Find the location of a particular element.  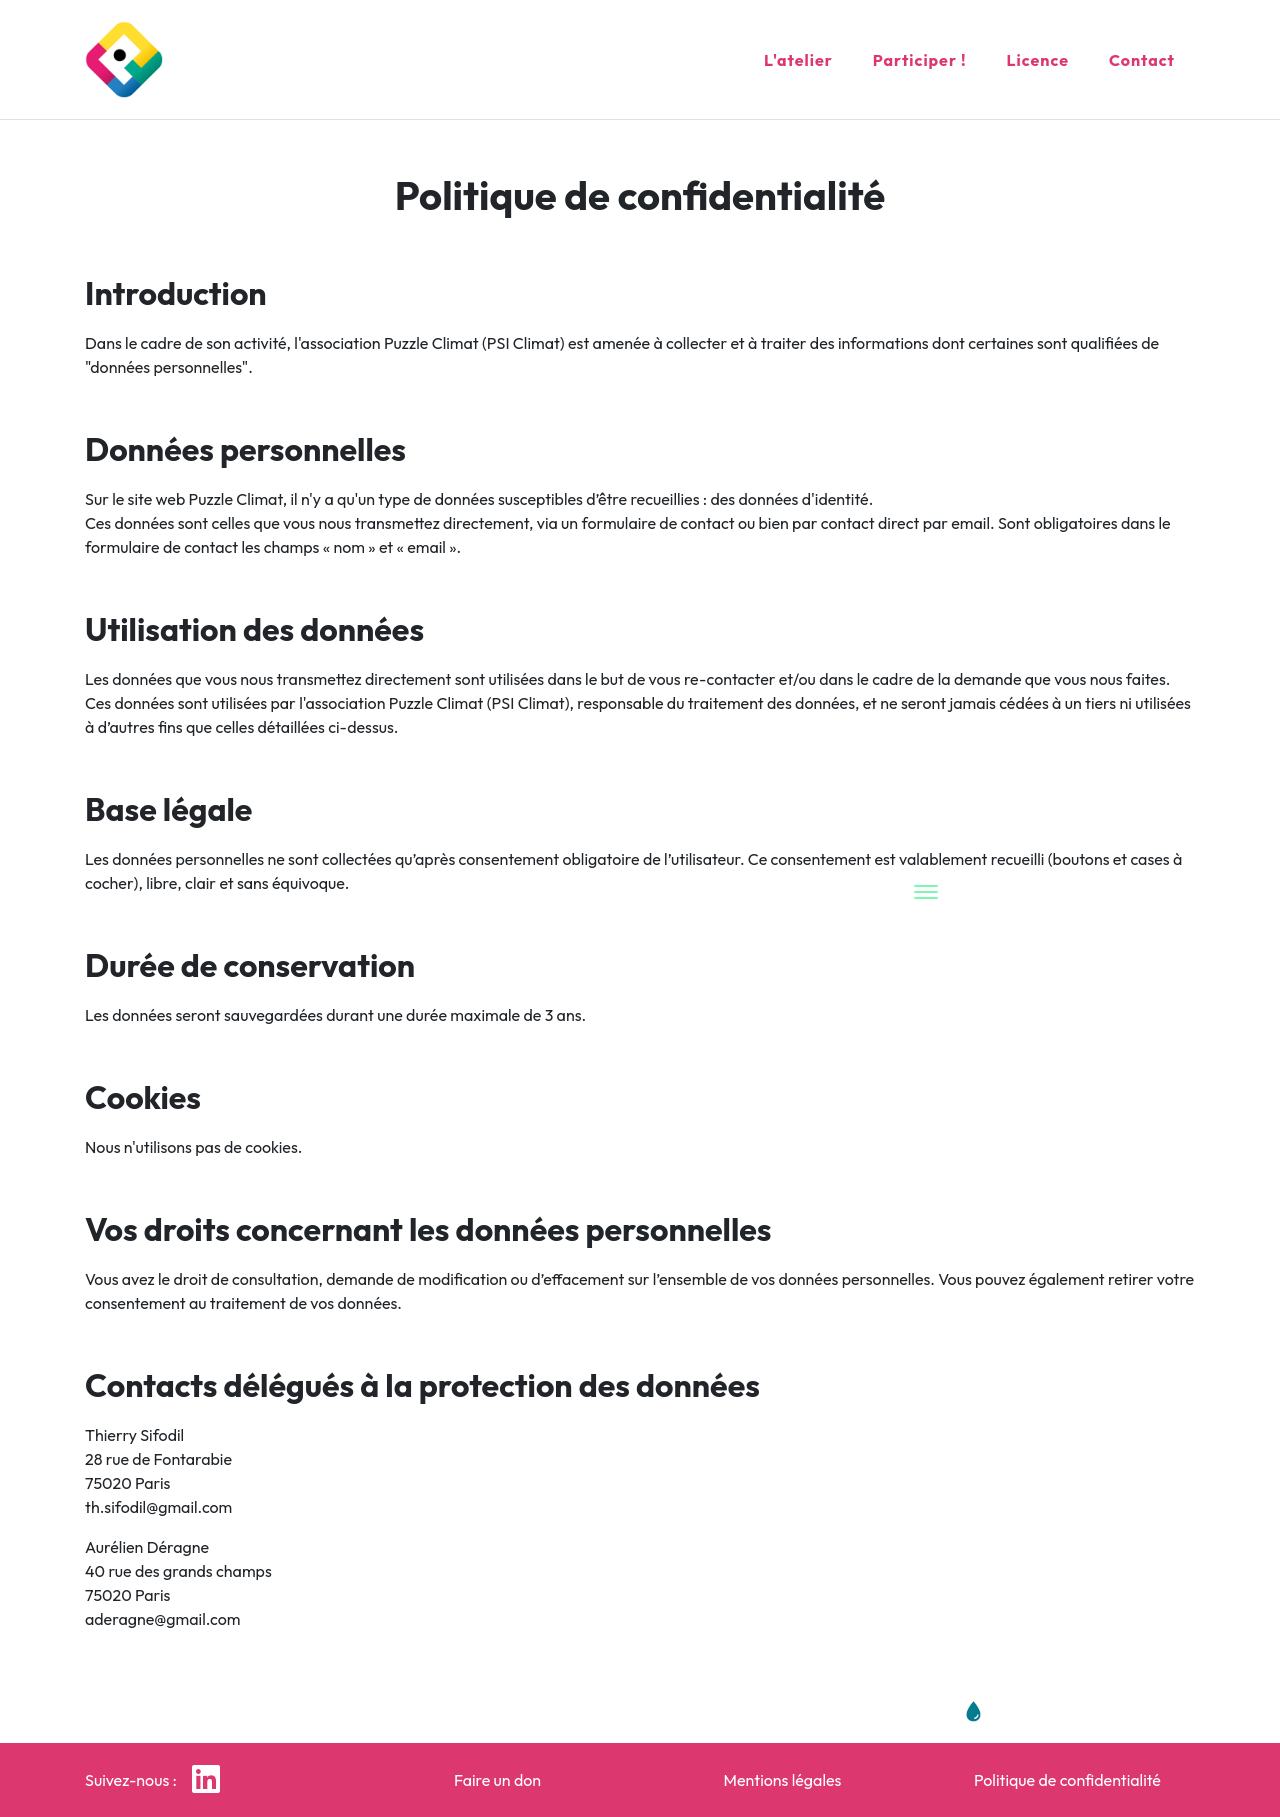

open navigation menu is located at coordinates (926, 892).